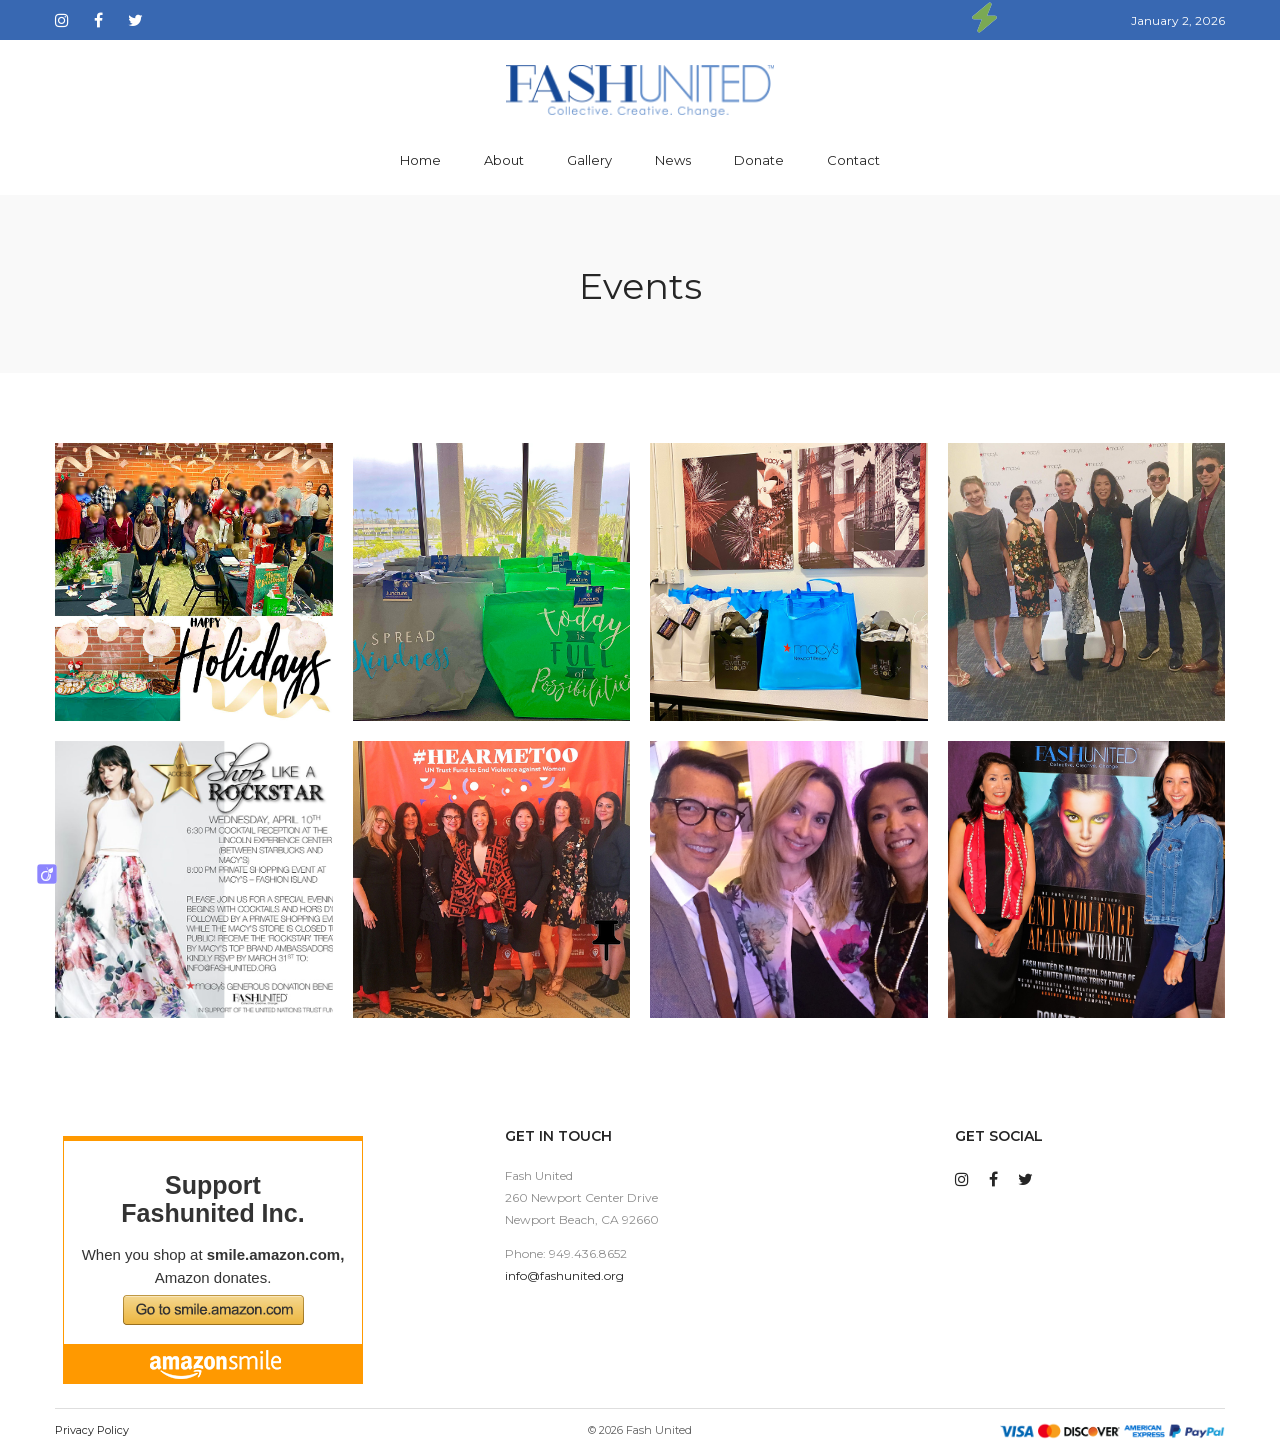  Describe the element at coordinates (606, 940) in the screenshot. I see `pin item to keep it visible` at that location.